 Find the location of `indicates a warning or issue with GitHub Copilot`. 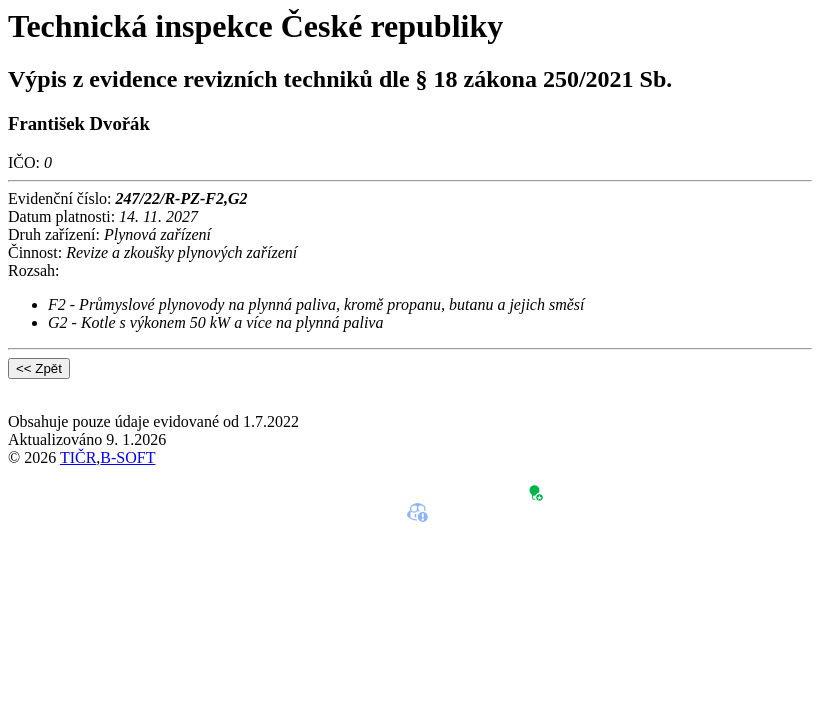

indicates a warning or issue with GitHub Copilot is located at coordinates (417, 512).